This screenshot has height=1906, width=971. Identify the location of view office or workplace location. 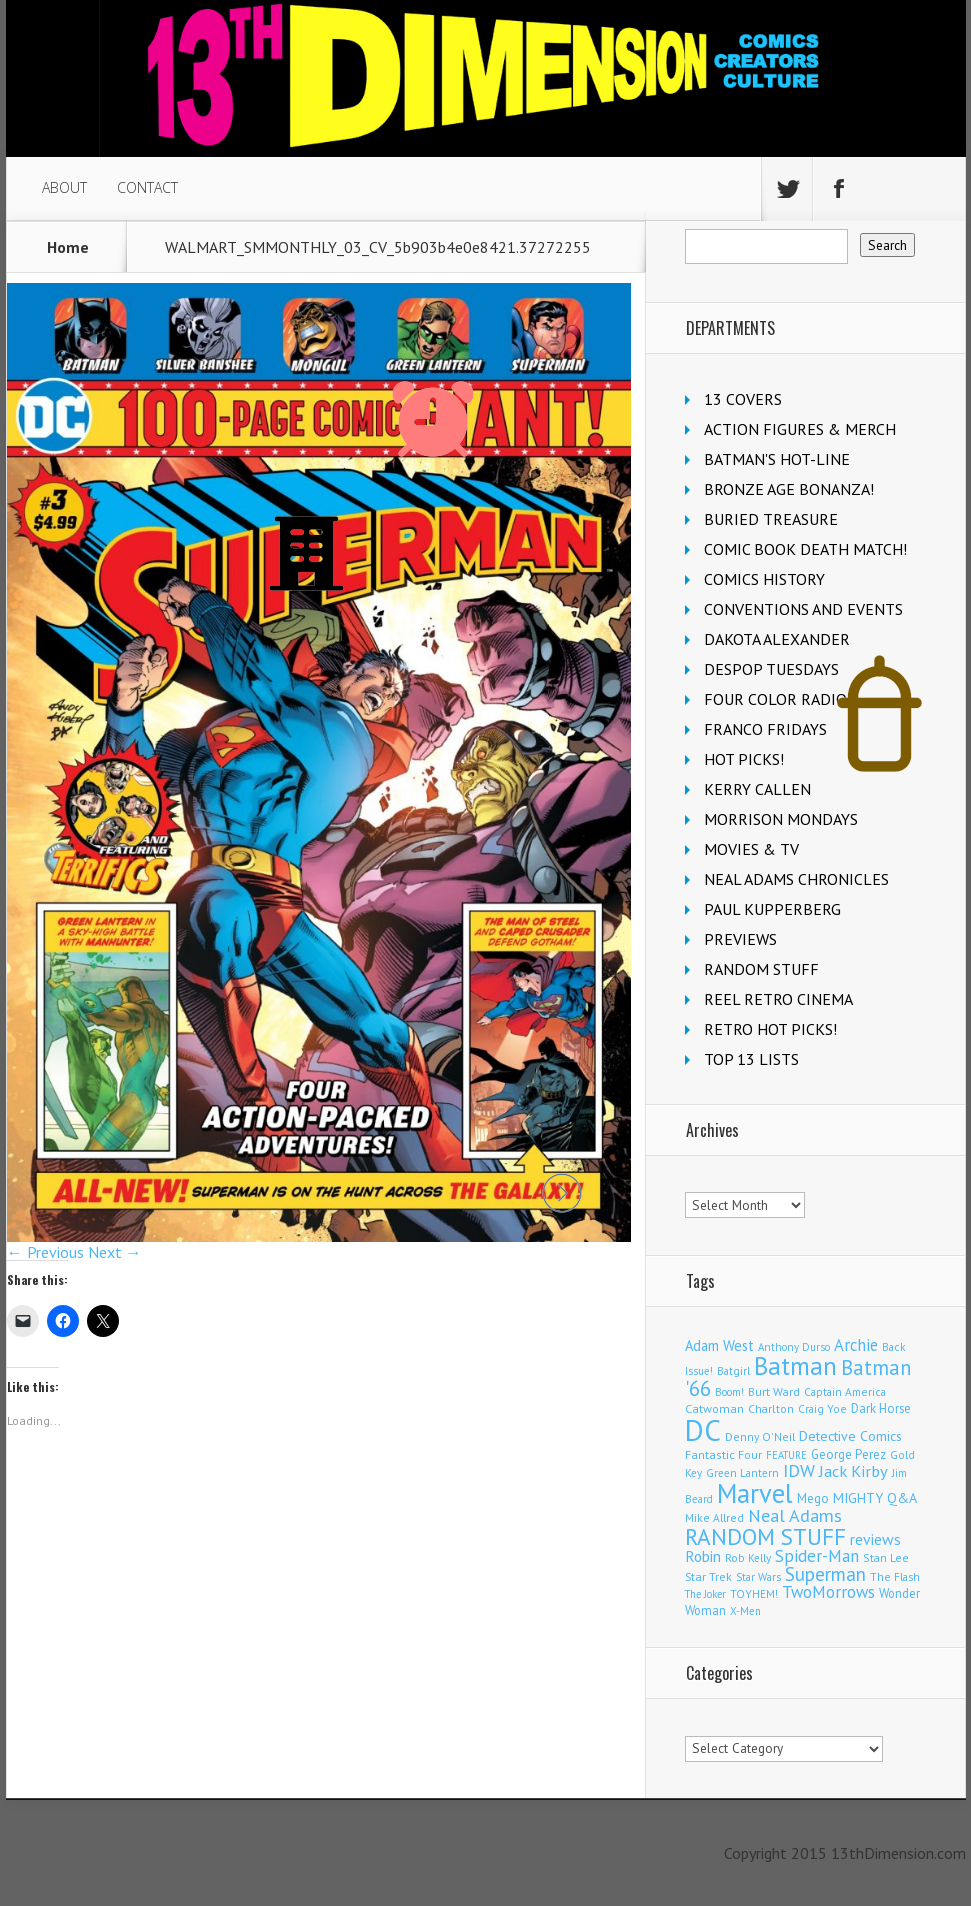
(306, 553).